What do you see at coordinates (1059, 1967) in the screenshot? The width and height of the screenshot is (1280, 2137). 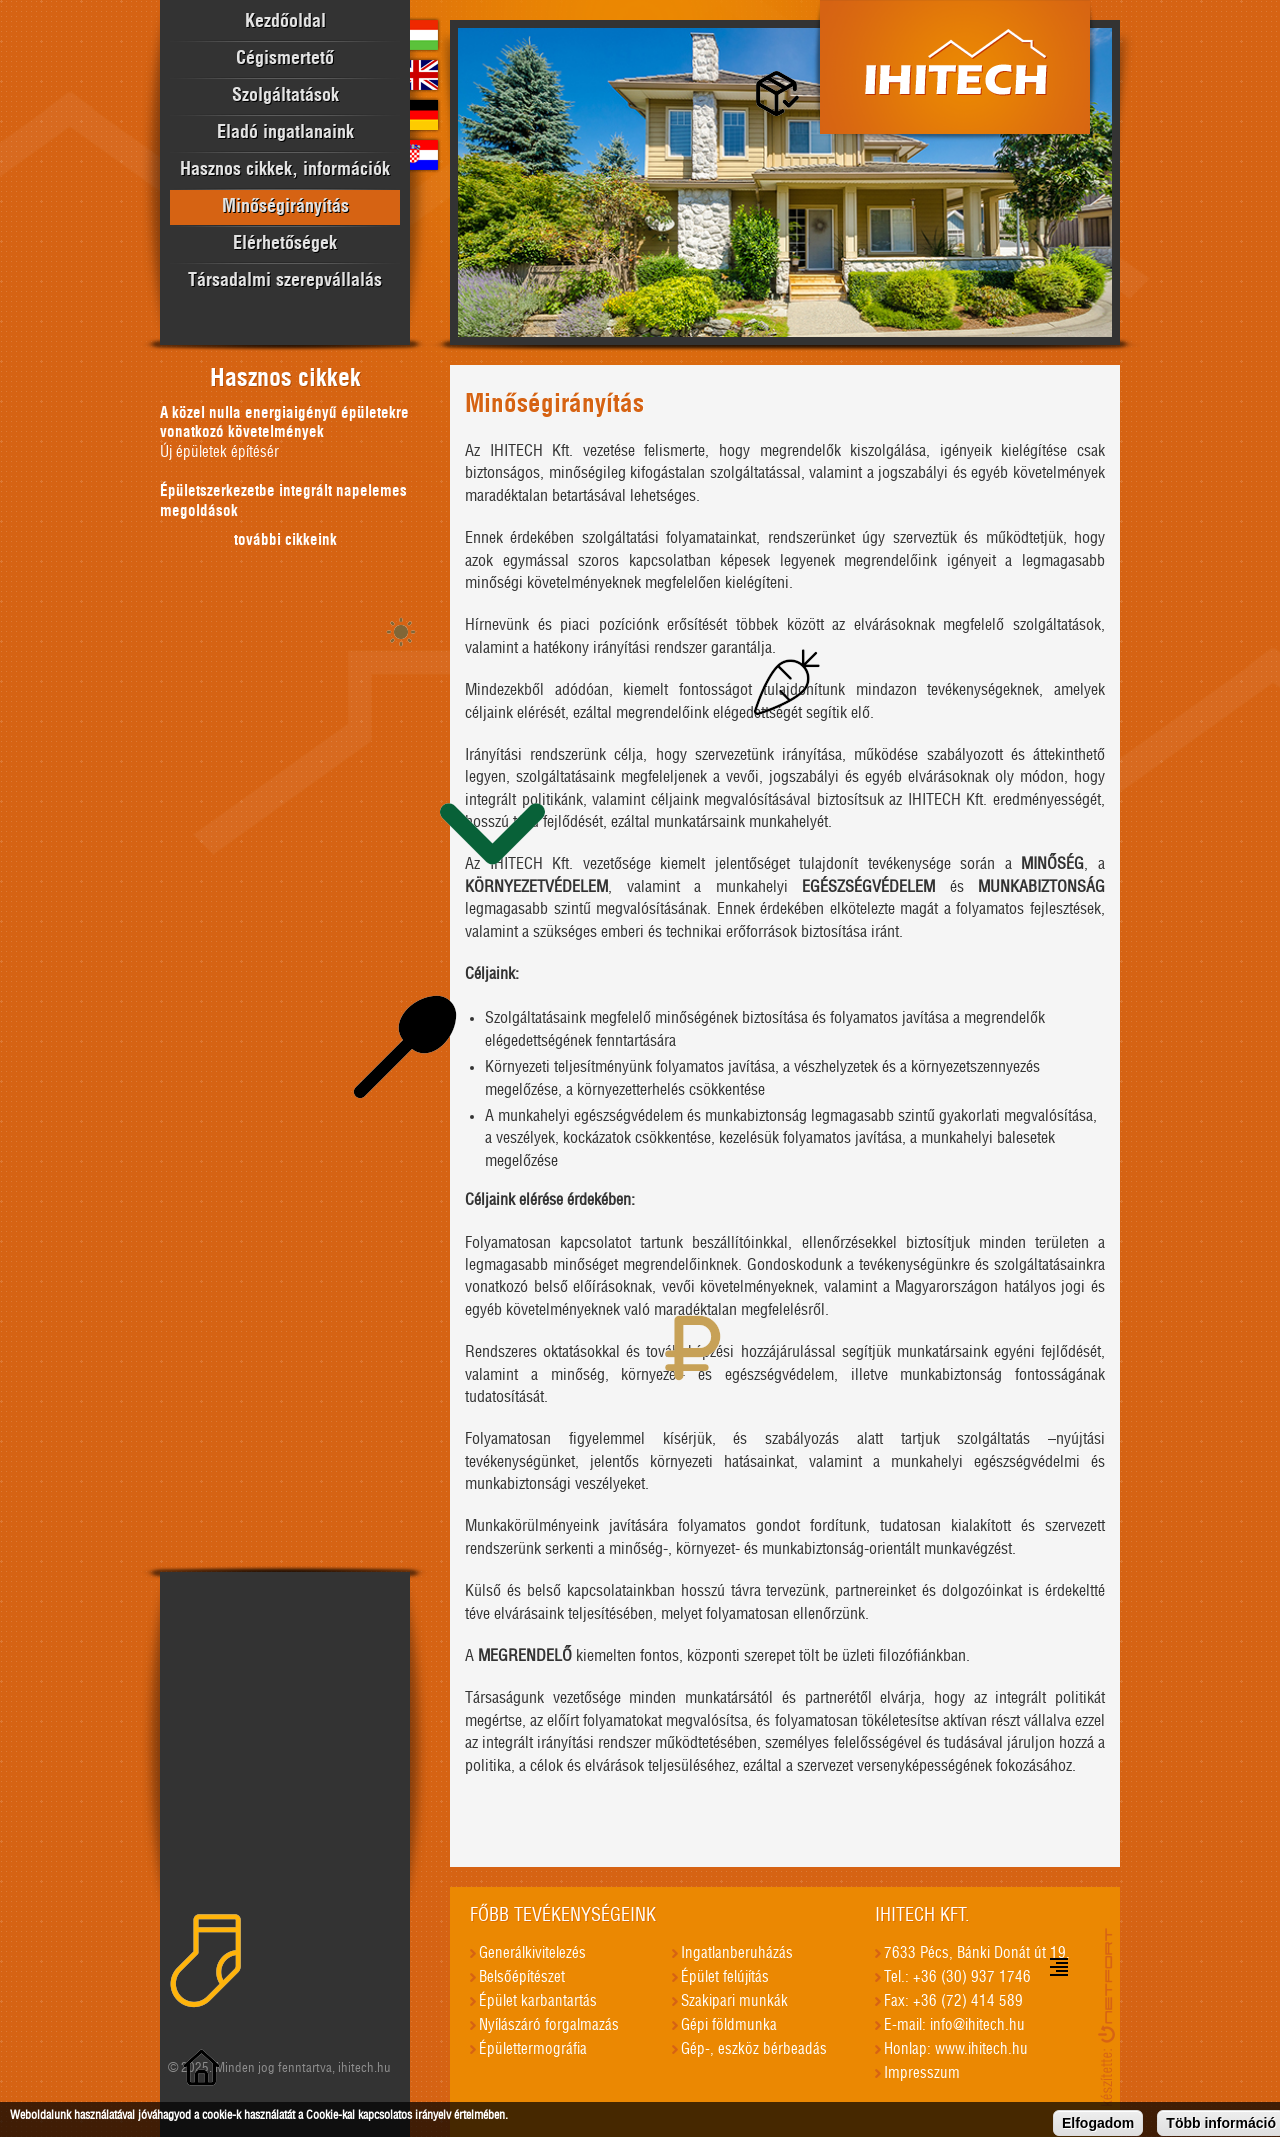 I see `align text to the right` at bounding box center [1059, 1967].